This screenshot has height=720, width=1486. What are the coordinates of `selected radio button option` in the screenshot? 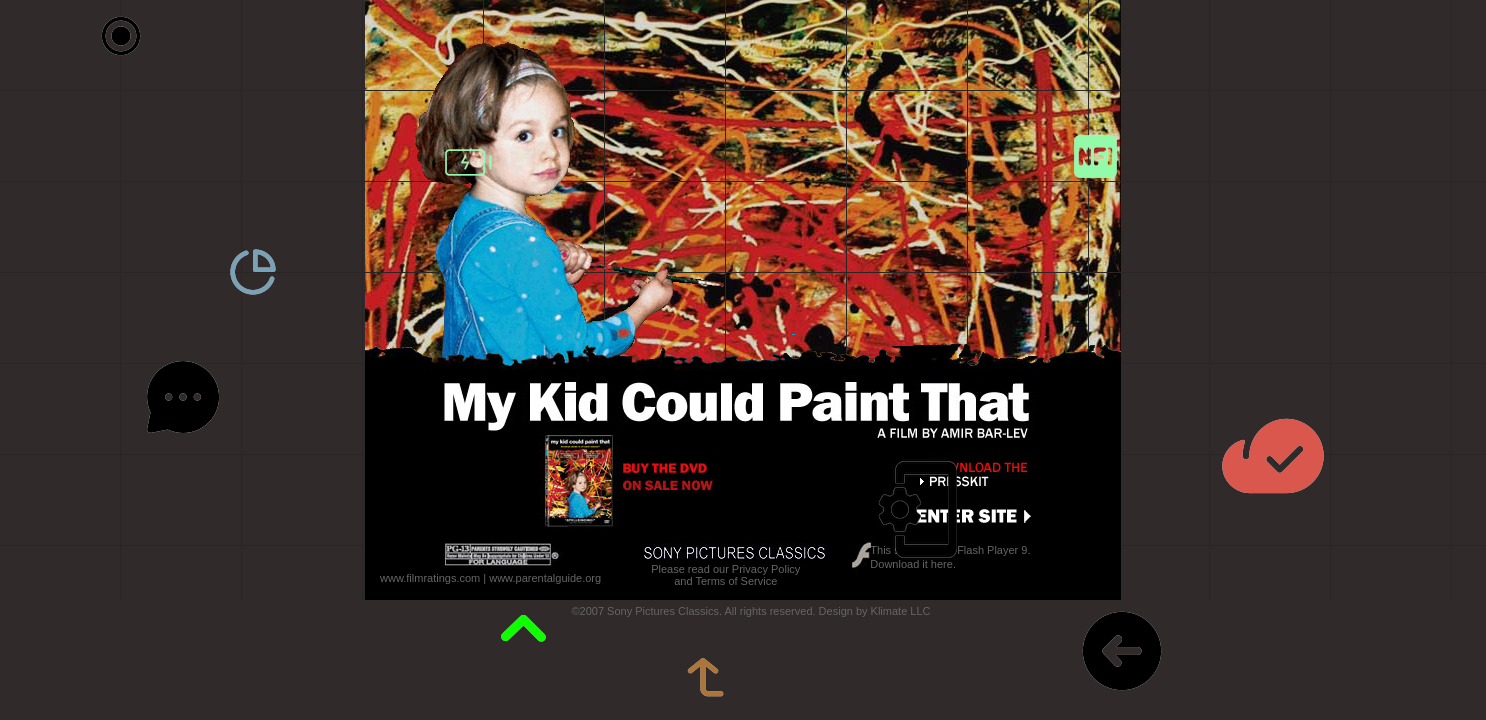 It's located at (121, 36).